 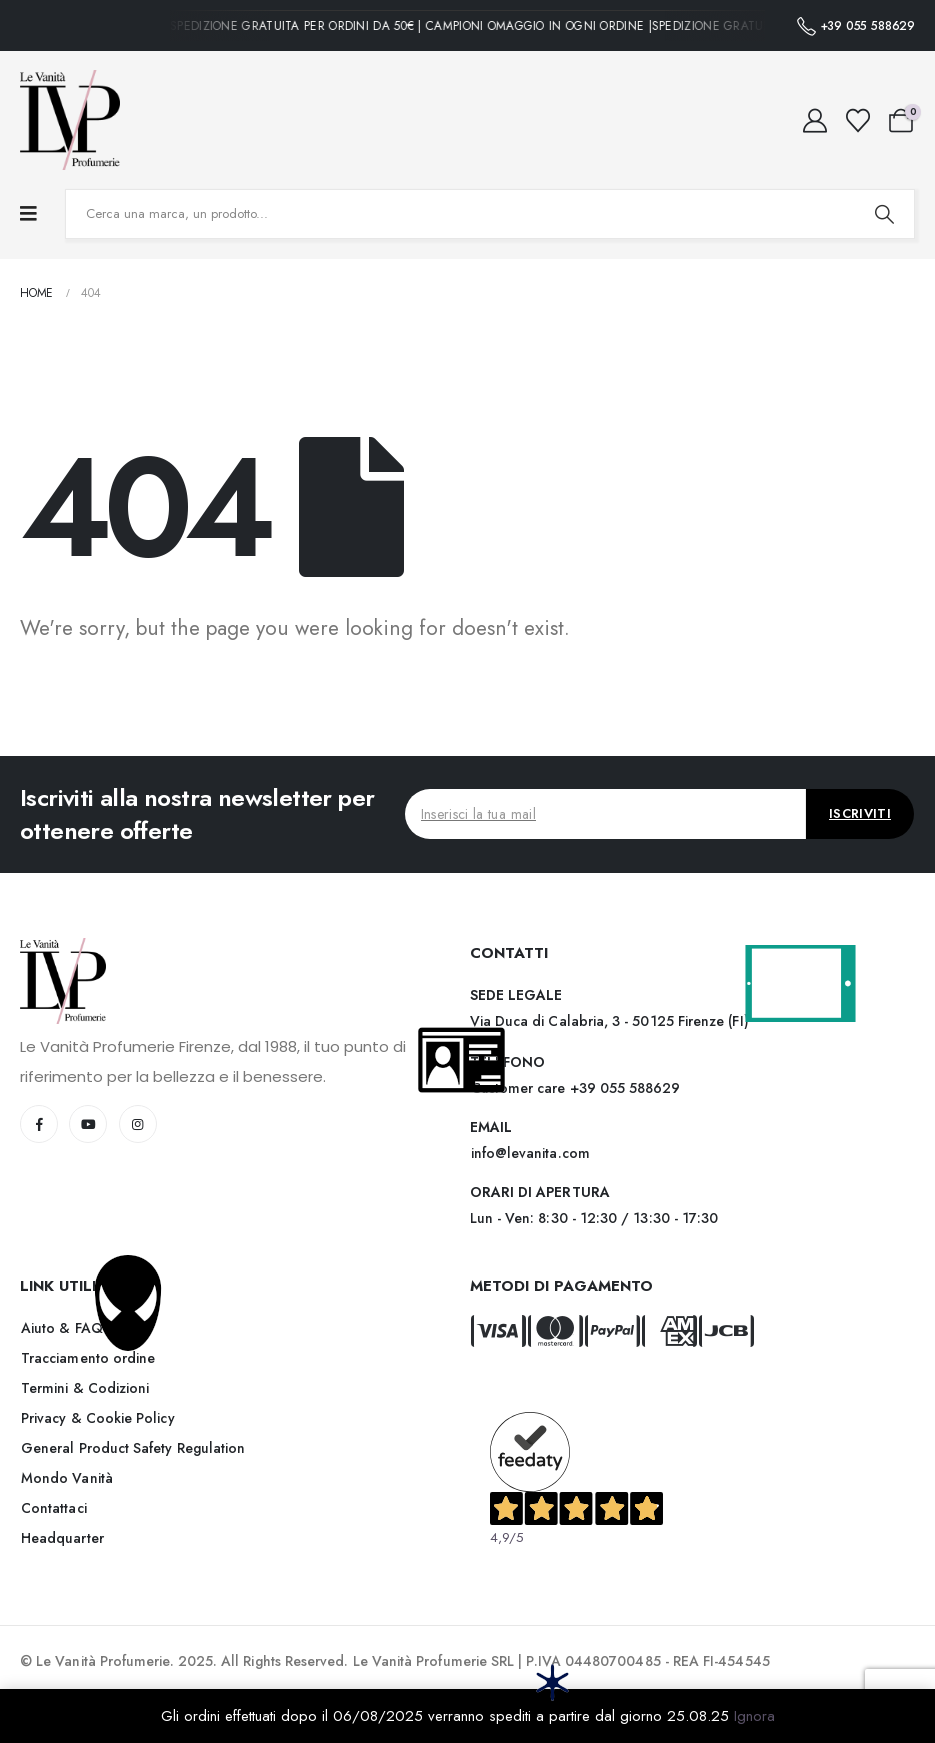 What do you see at coordinates (461, 1058) in the screenshot?
I see `view your profile or identification details` at bounding box center [461, 1058].